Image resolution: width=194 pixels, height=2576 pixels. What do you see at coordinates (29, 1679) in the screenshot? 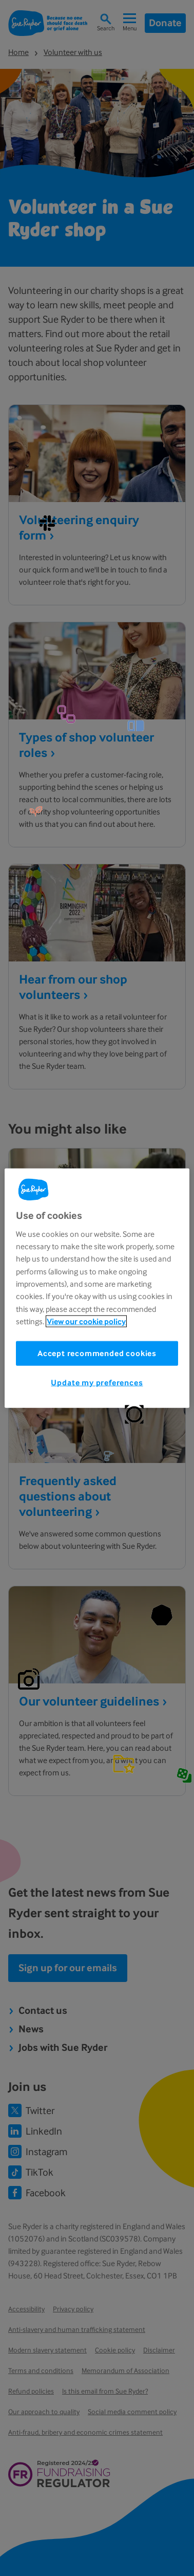
I see `connect to a wireless or external camera` at bounding box center [29, 1679].